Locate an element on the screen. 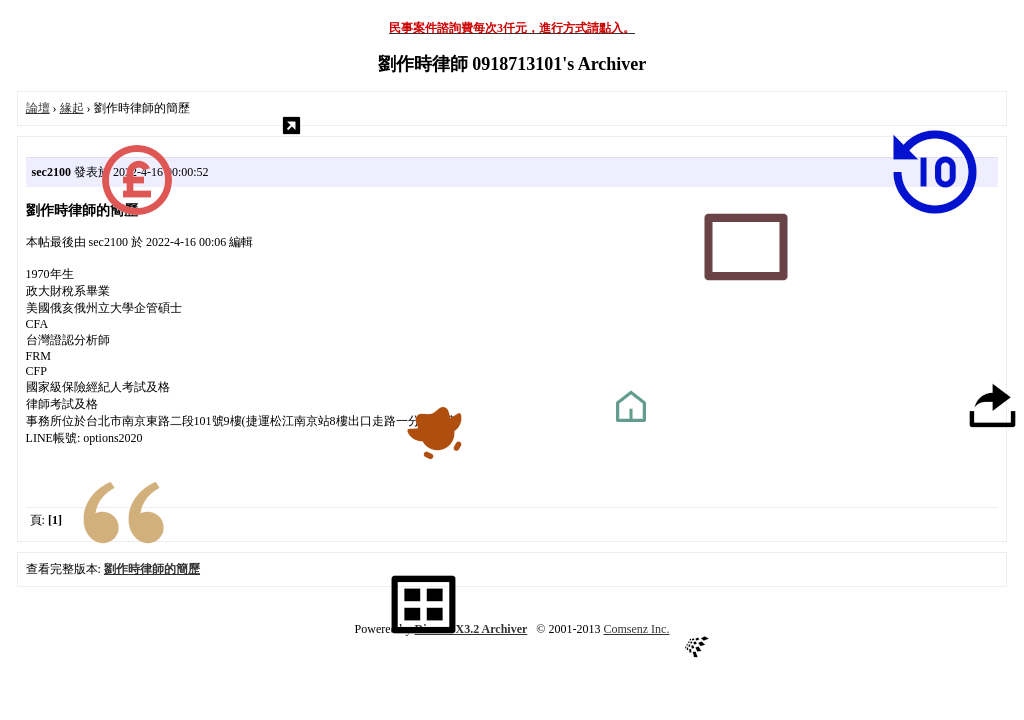 The height and width of the screenshot is (720, 1024). share content to another app or person is located at coordinates (992, 406).